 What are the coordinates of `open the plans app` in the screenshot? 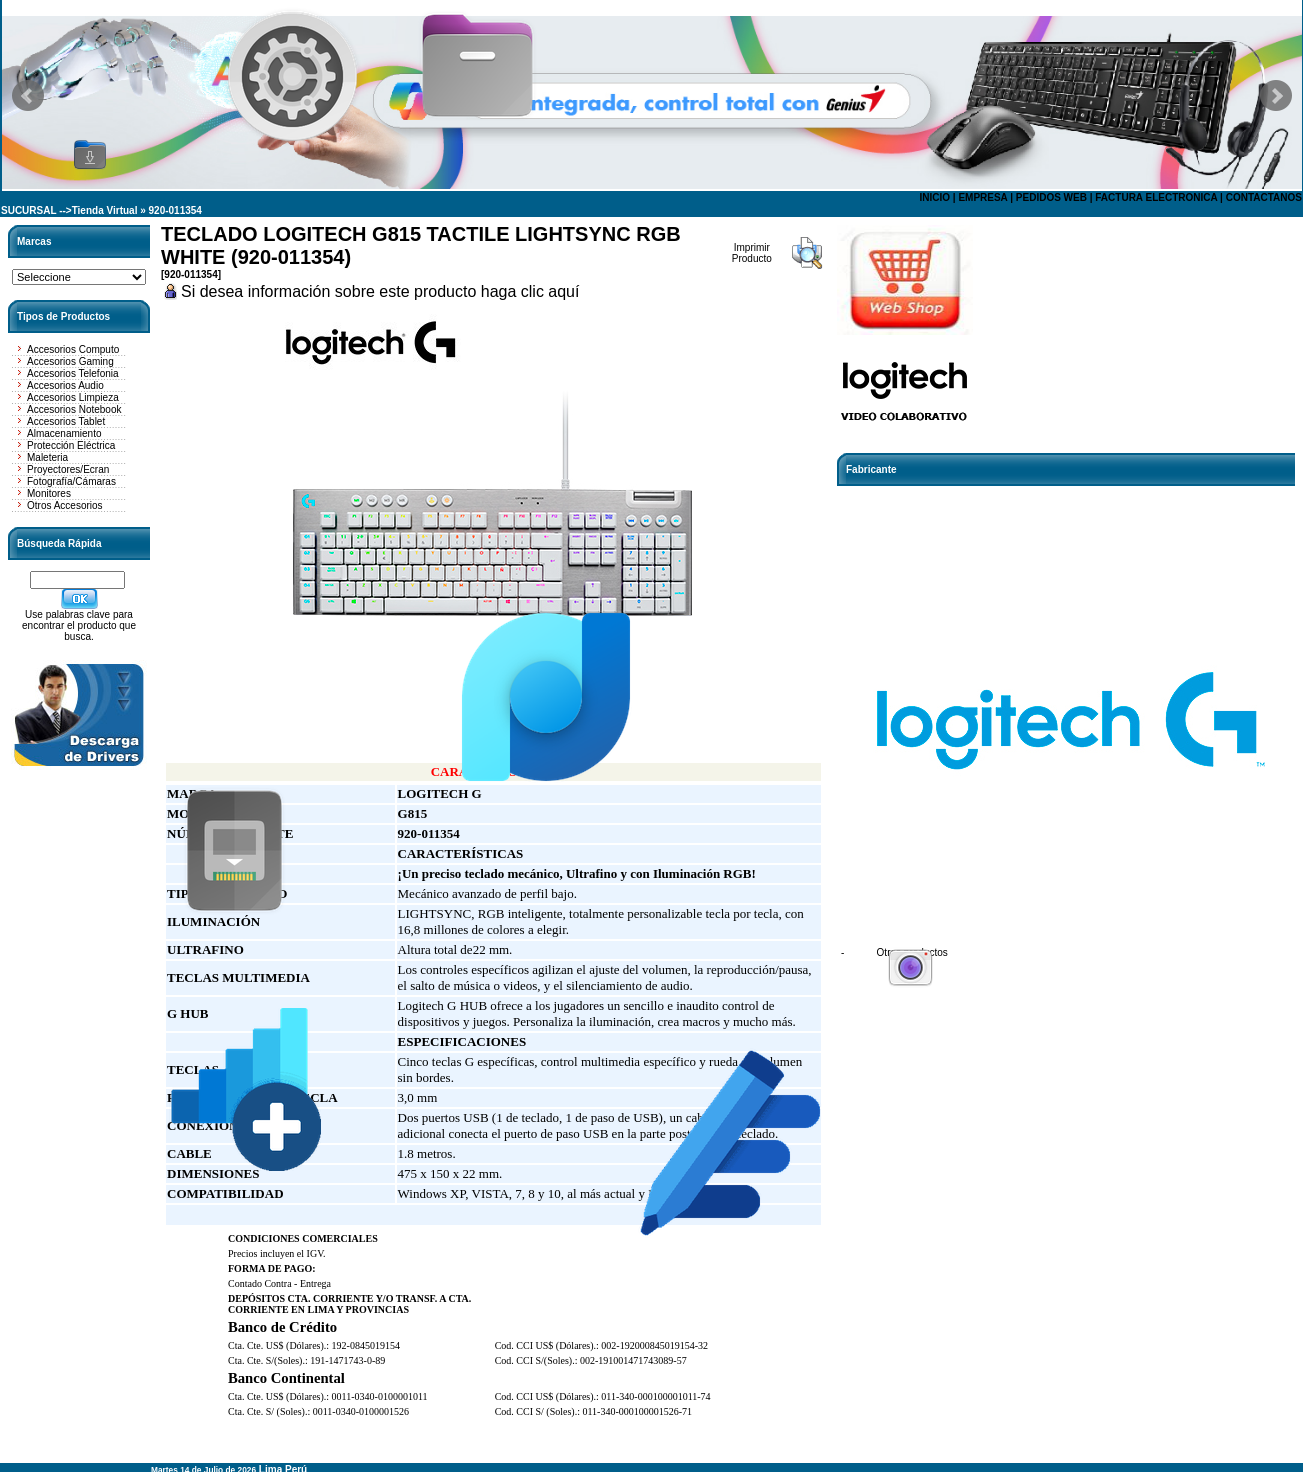 It's located at (239, 1089).